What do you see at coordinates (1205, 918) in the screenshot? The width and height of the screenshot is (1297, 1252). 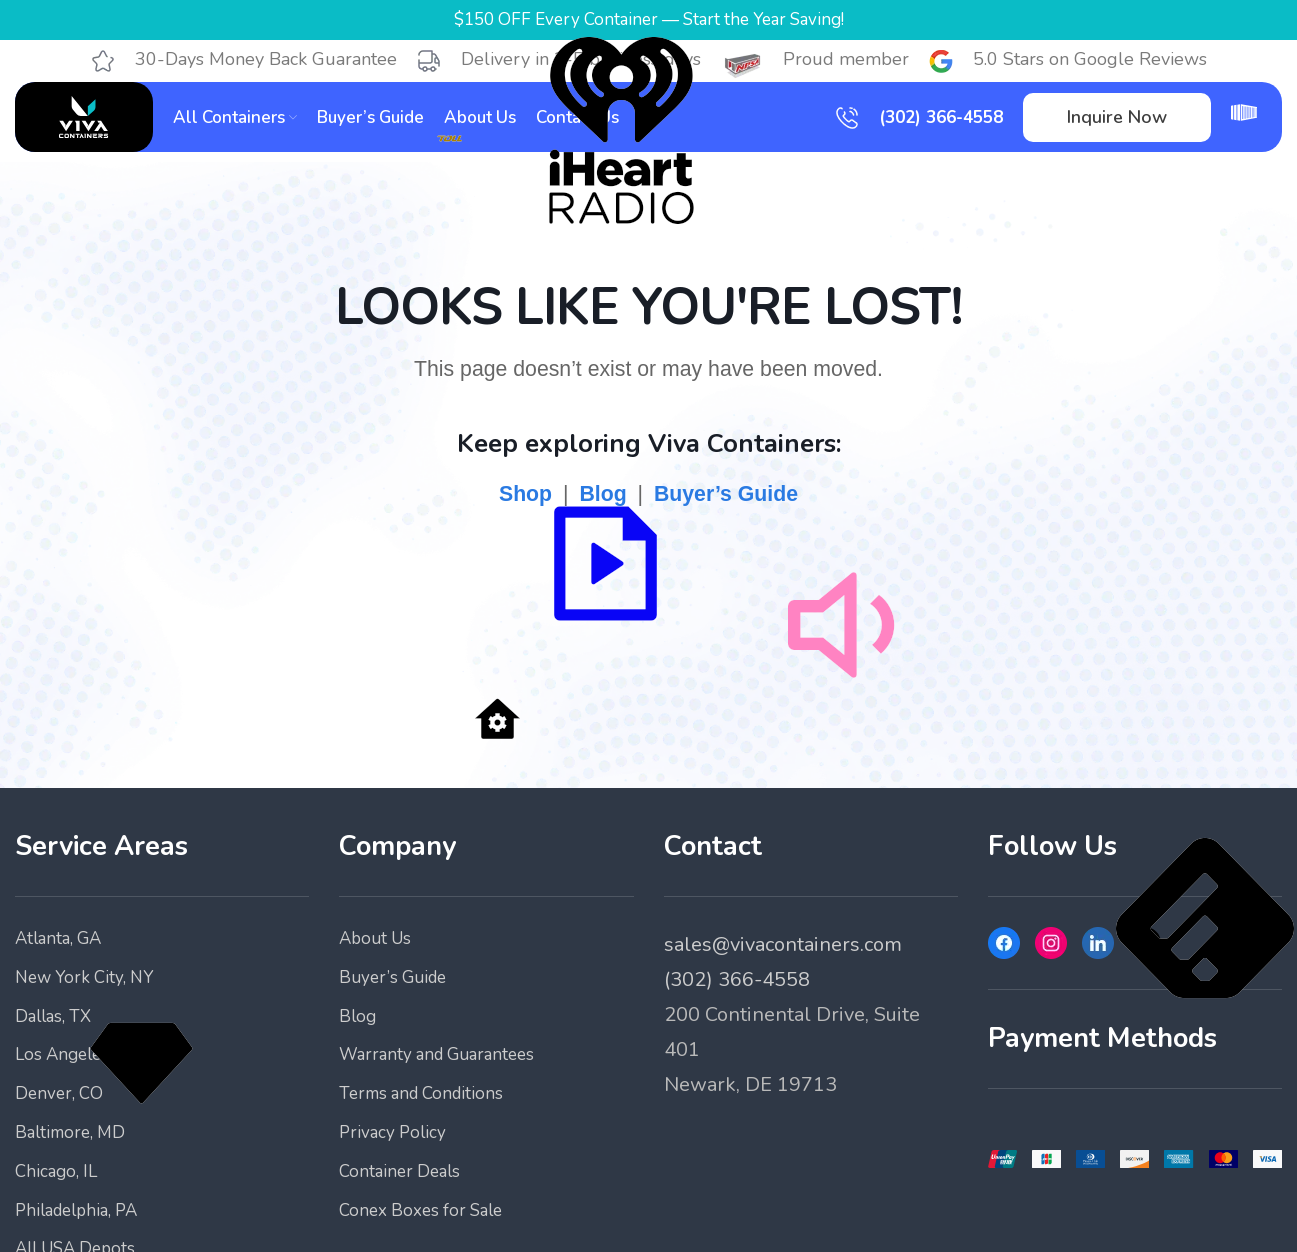 I see `open Feedly app` at bounding box center [1205, 918].